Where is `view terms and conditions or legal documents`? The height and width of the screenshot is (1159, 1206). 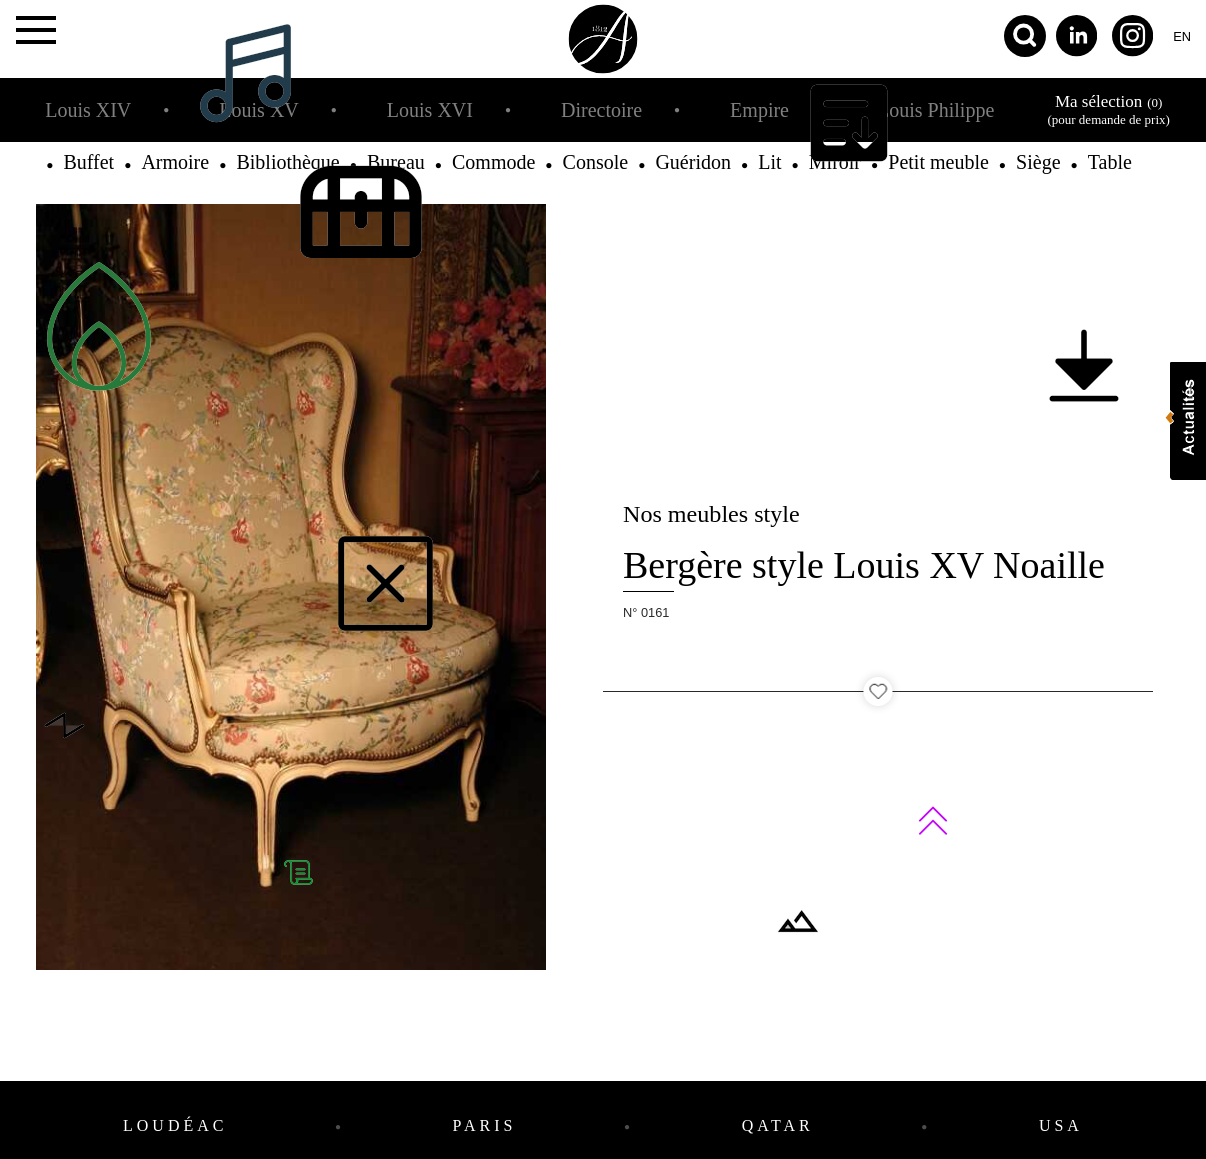
view terms and conditions or legal documents is located at coordinates (299, 872).